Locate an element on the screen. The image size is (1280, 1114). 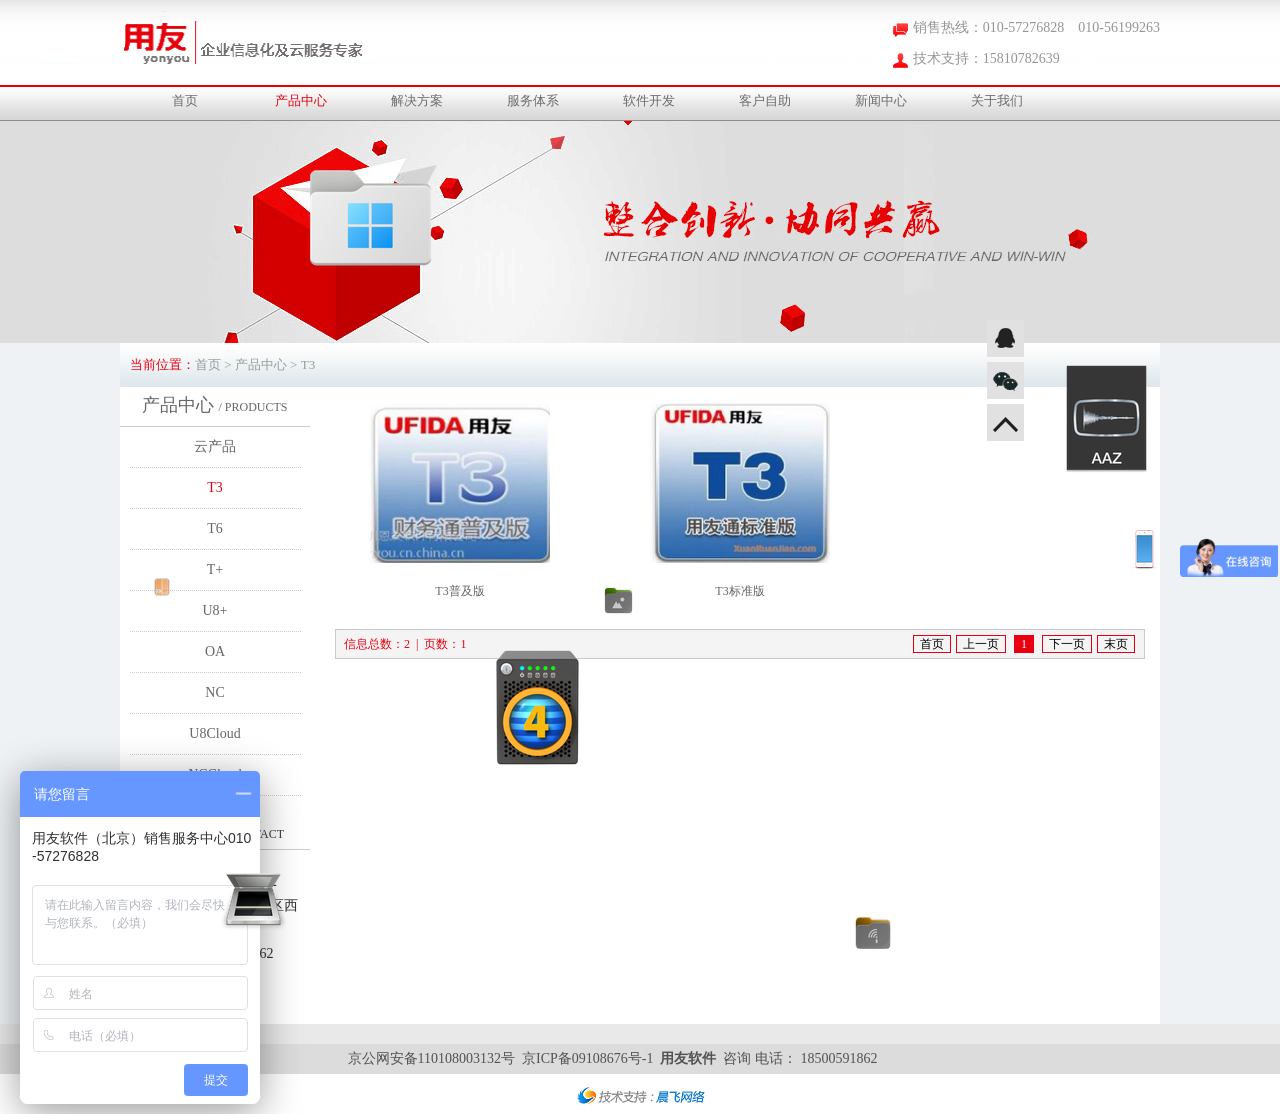
access scanner device settings is located at coordinates (254, 901).